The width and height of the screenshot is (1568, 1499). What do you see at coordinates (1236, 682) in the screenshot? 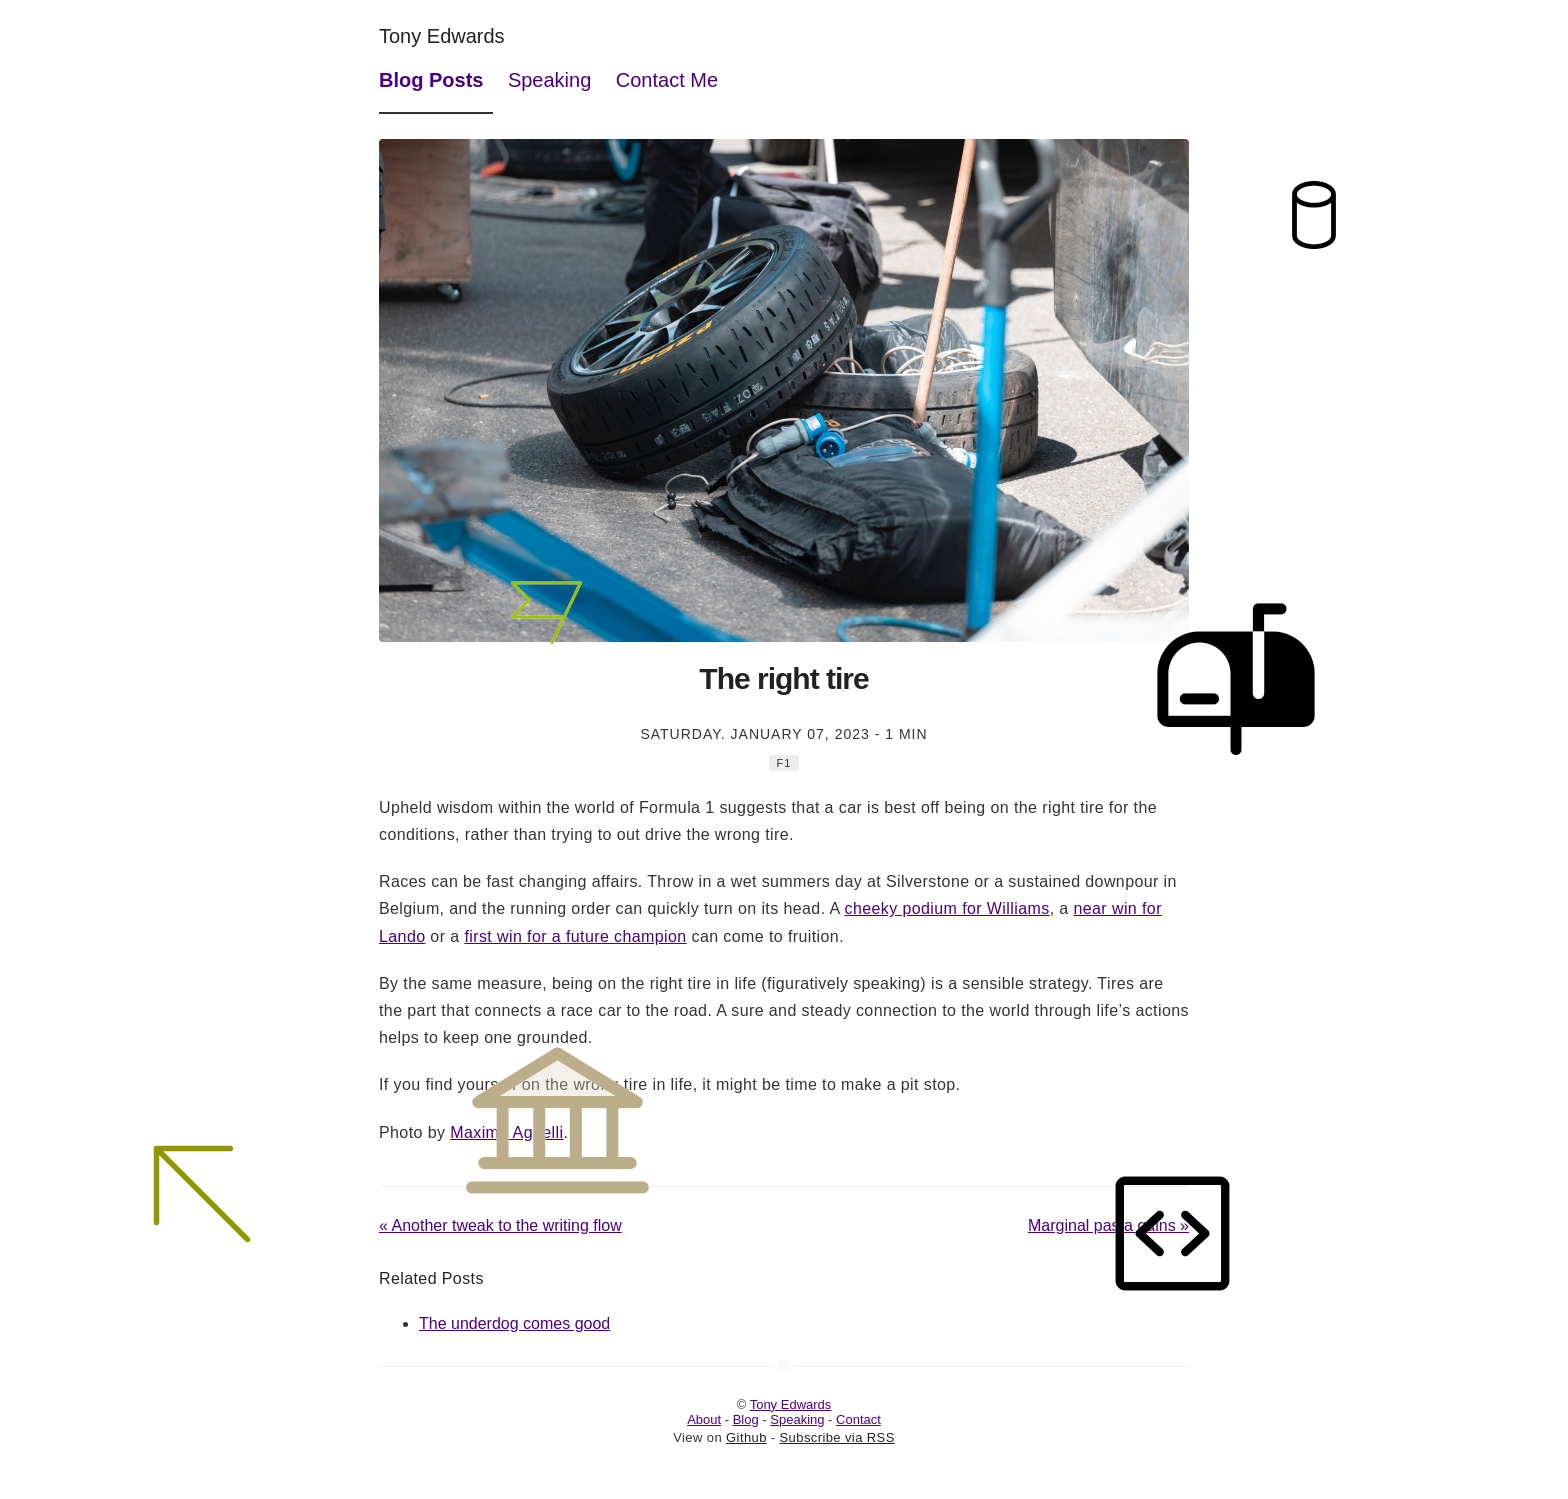
I see `access your mailbox or inbox` at bounding box center [1236, 682].